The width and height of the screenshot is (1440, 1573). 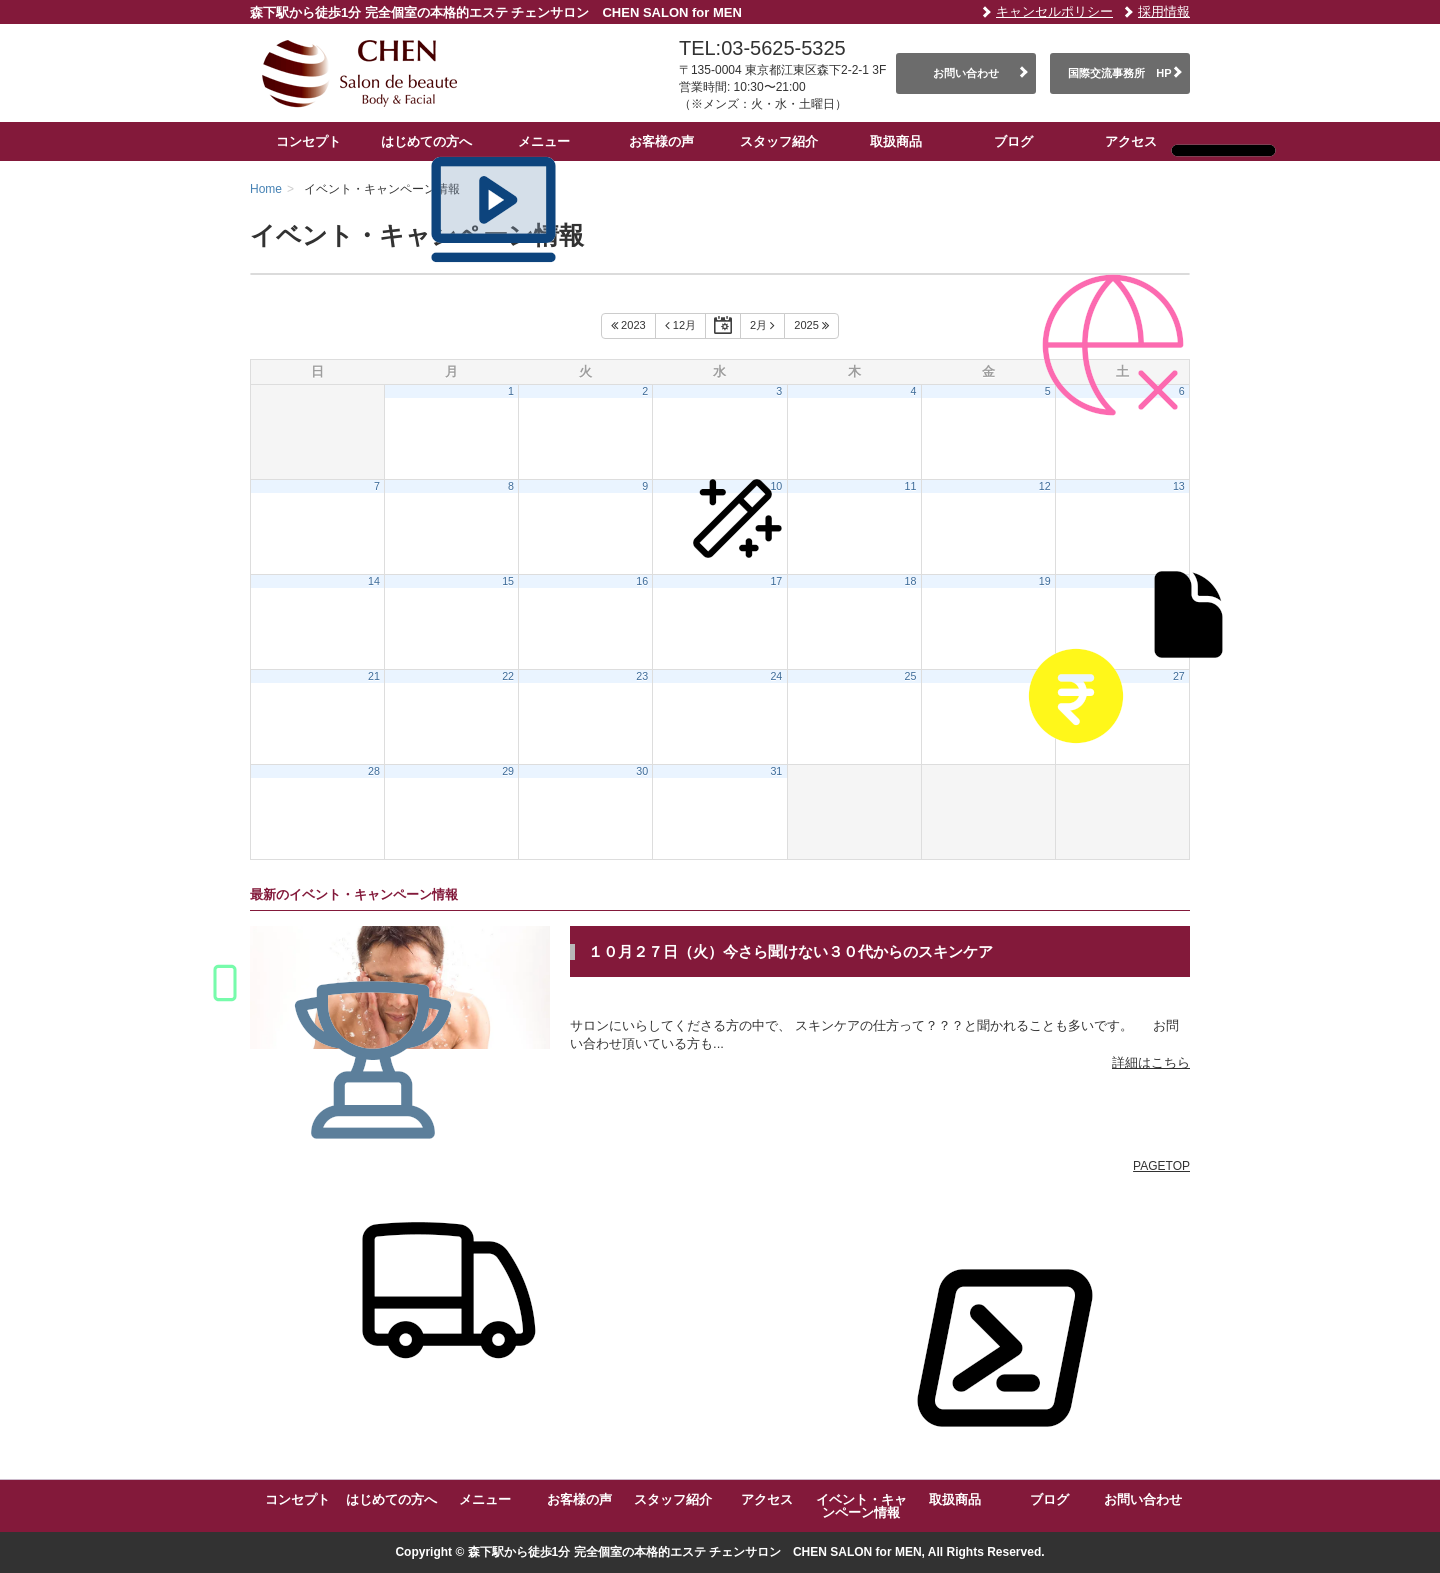 I want to click on view document or file, so click(x=1188, y=614).